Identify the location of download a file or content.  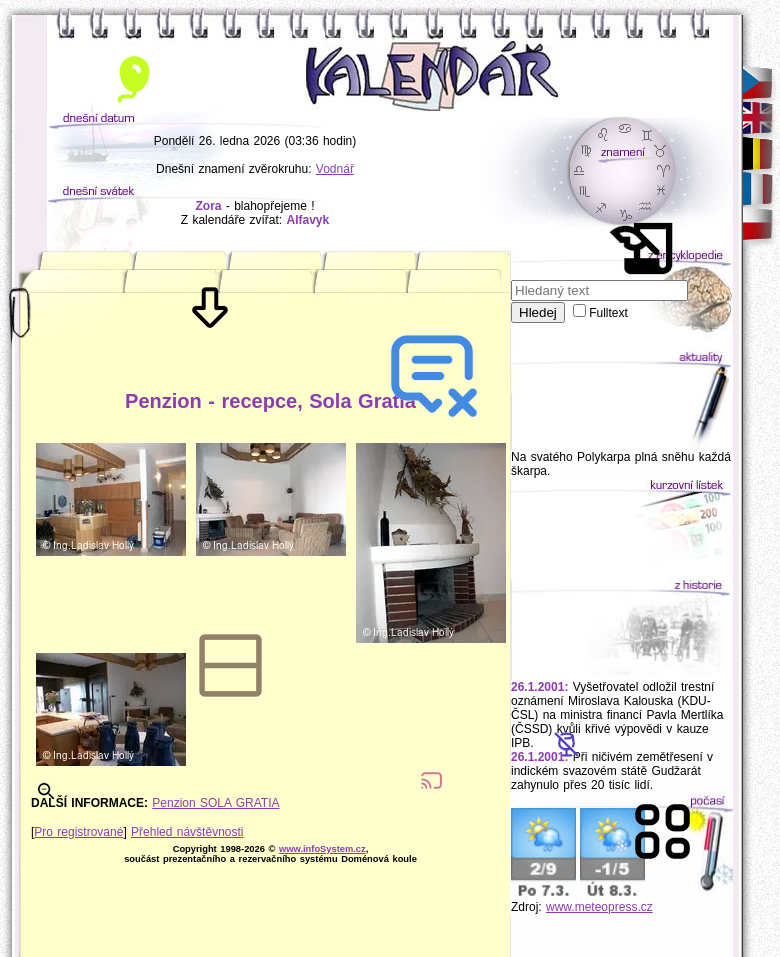
(210, 308).